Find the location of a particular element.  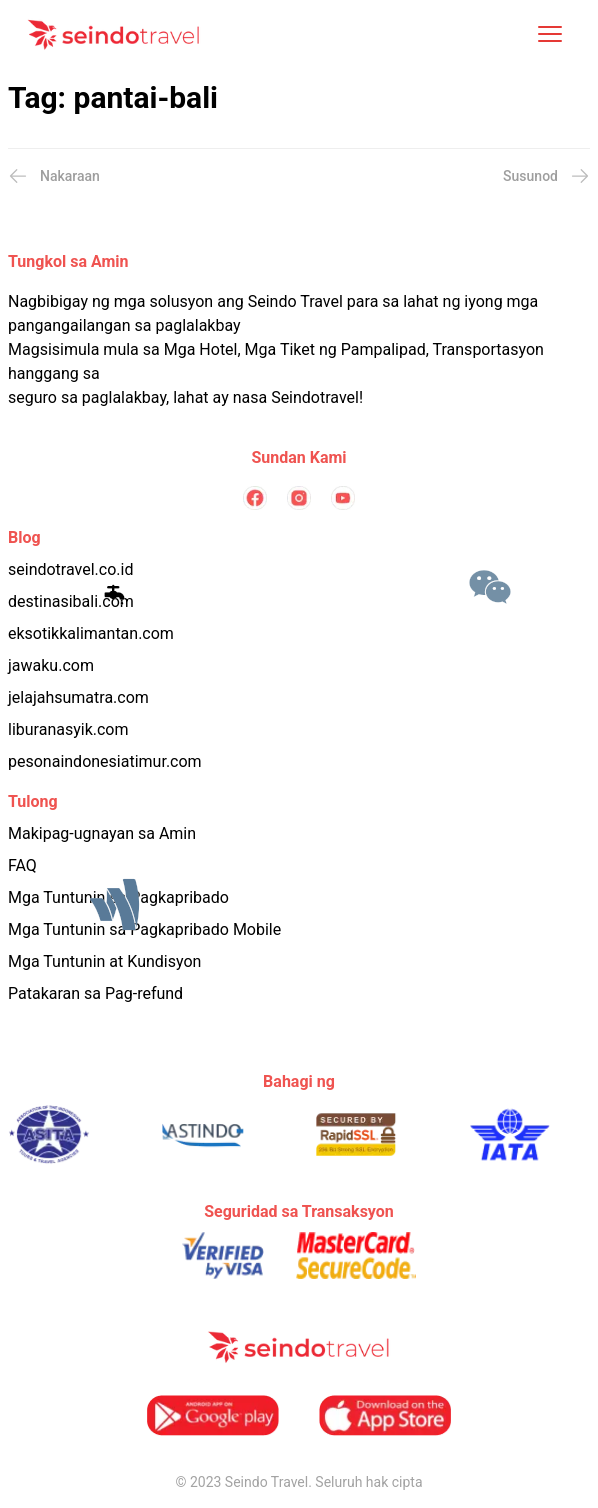

open WeChat messaging app is located at coordinates (490, 587).